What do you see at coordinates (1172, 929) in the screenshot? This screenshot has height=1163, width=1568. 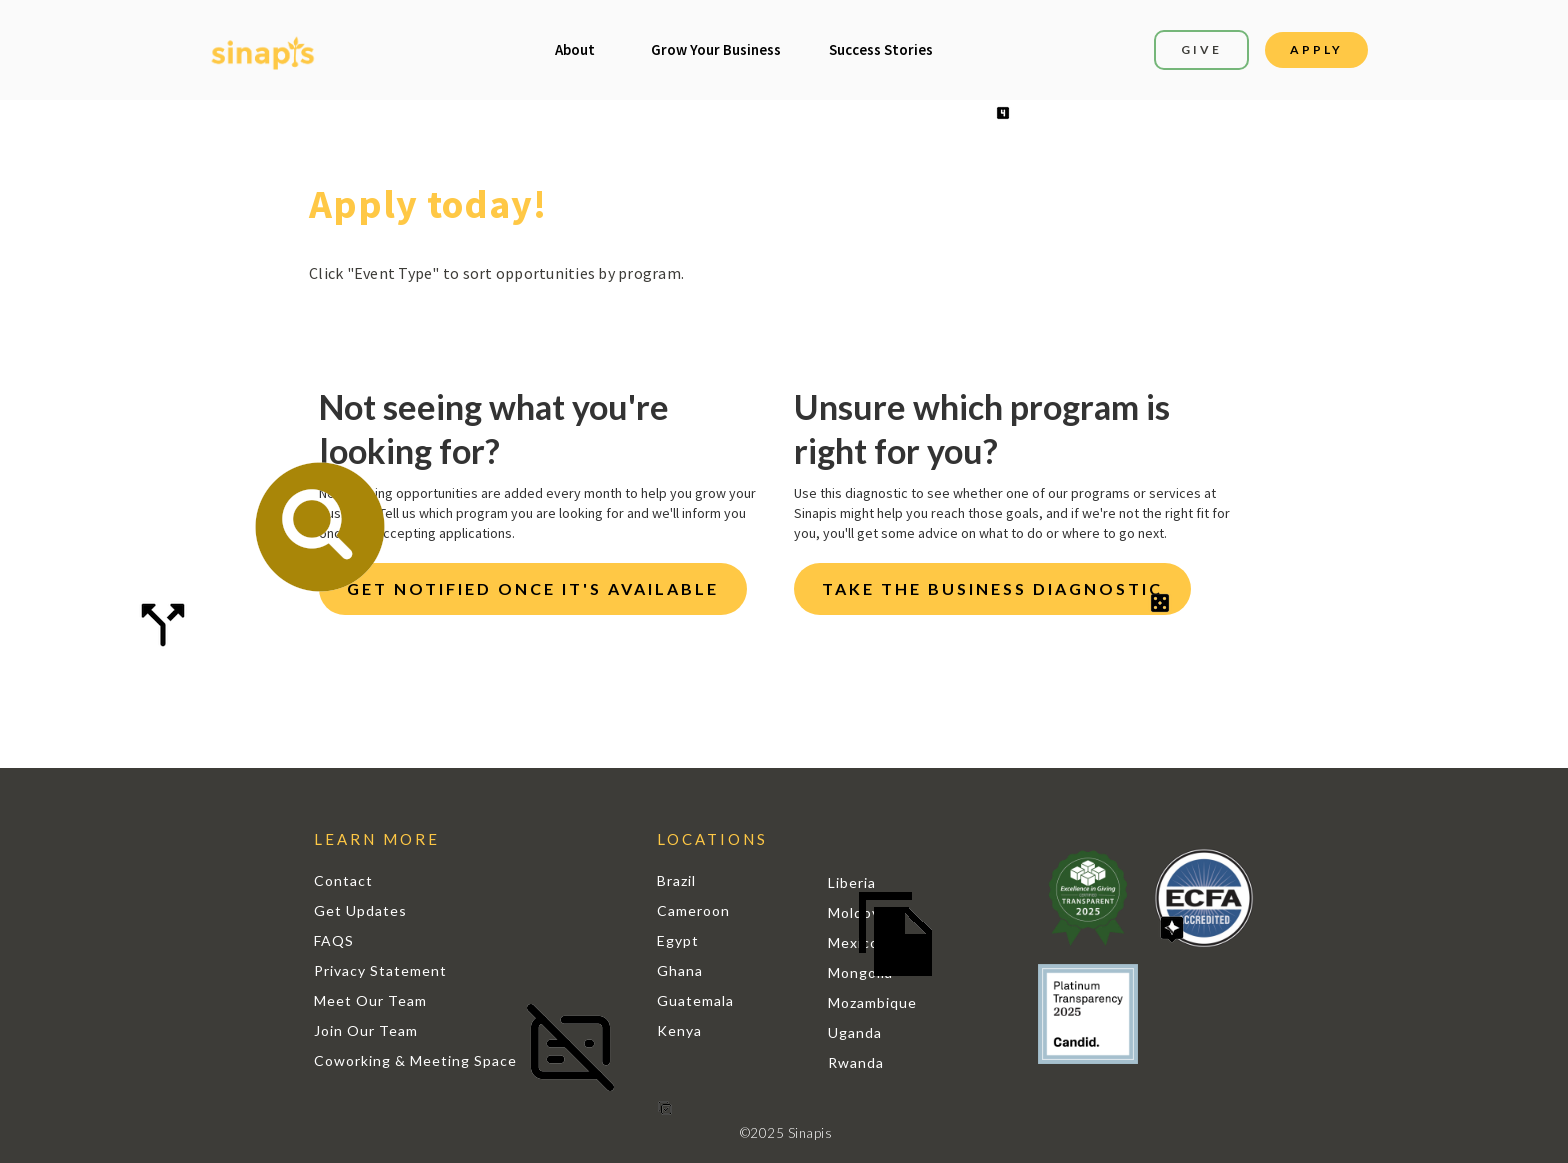 I see `access AI assistant or smart suggestions` at bounding box center [1172, 929].